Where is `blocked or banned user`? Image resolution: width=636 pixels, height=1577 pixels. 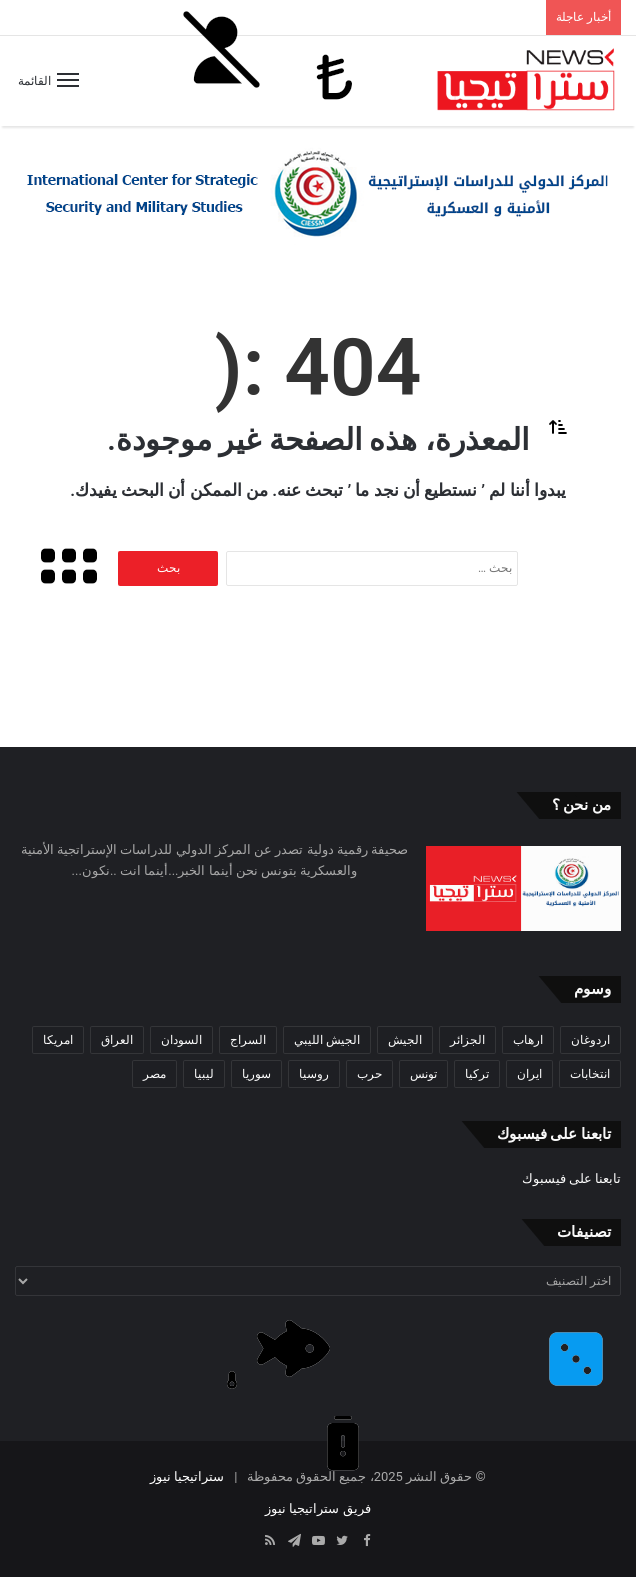 blocked or banned user is located at coordinates (221, 49).